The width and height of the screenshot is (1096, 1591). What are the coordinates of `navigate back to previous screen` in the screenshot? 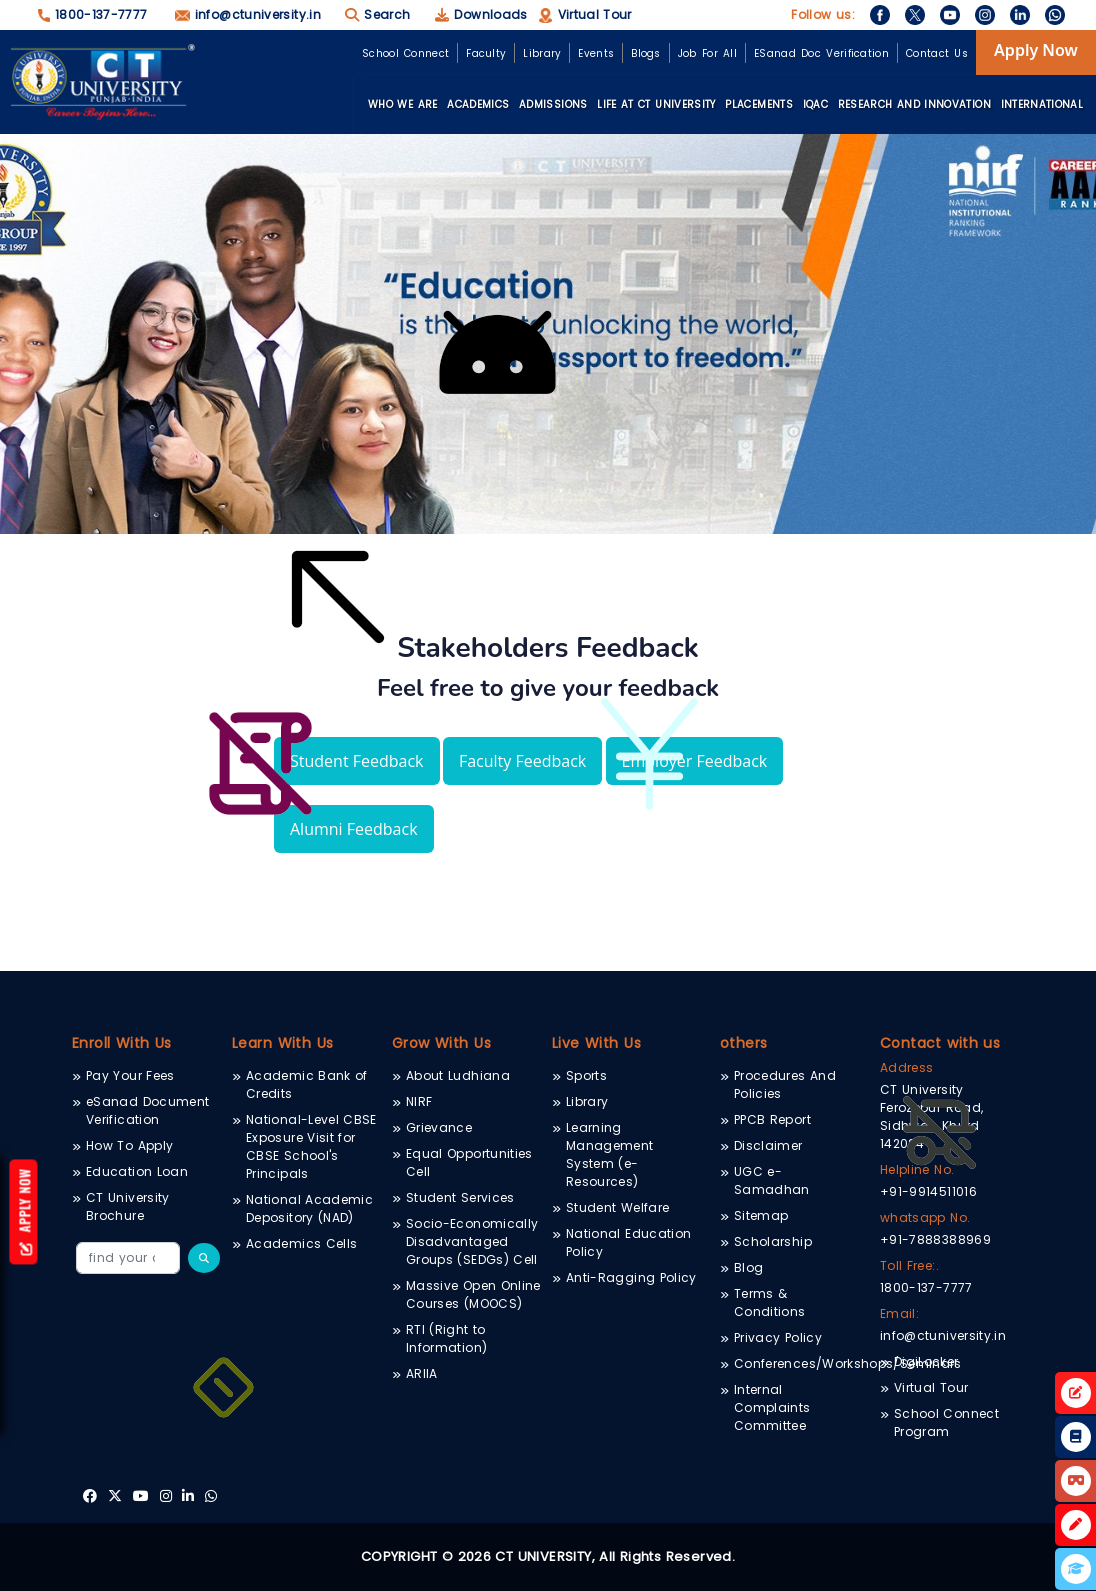 It's located at (338, 597).